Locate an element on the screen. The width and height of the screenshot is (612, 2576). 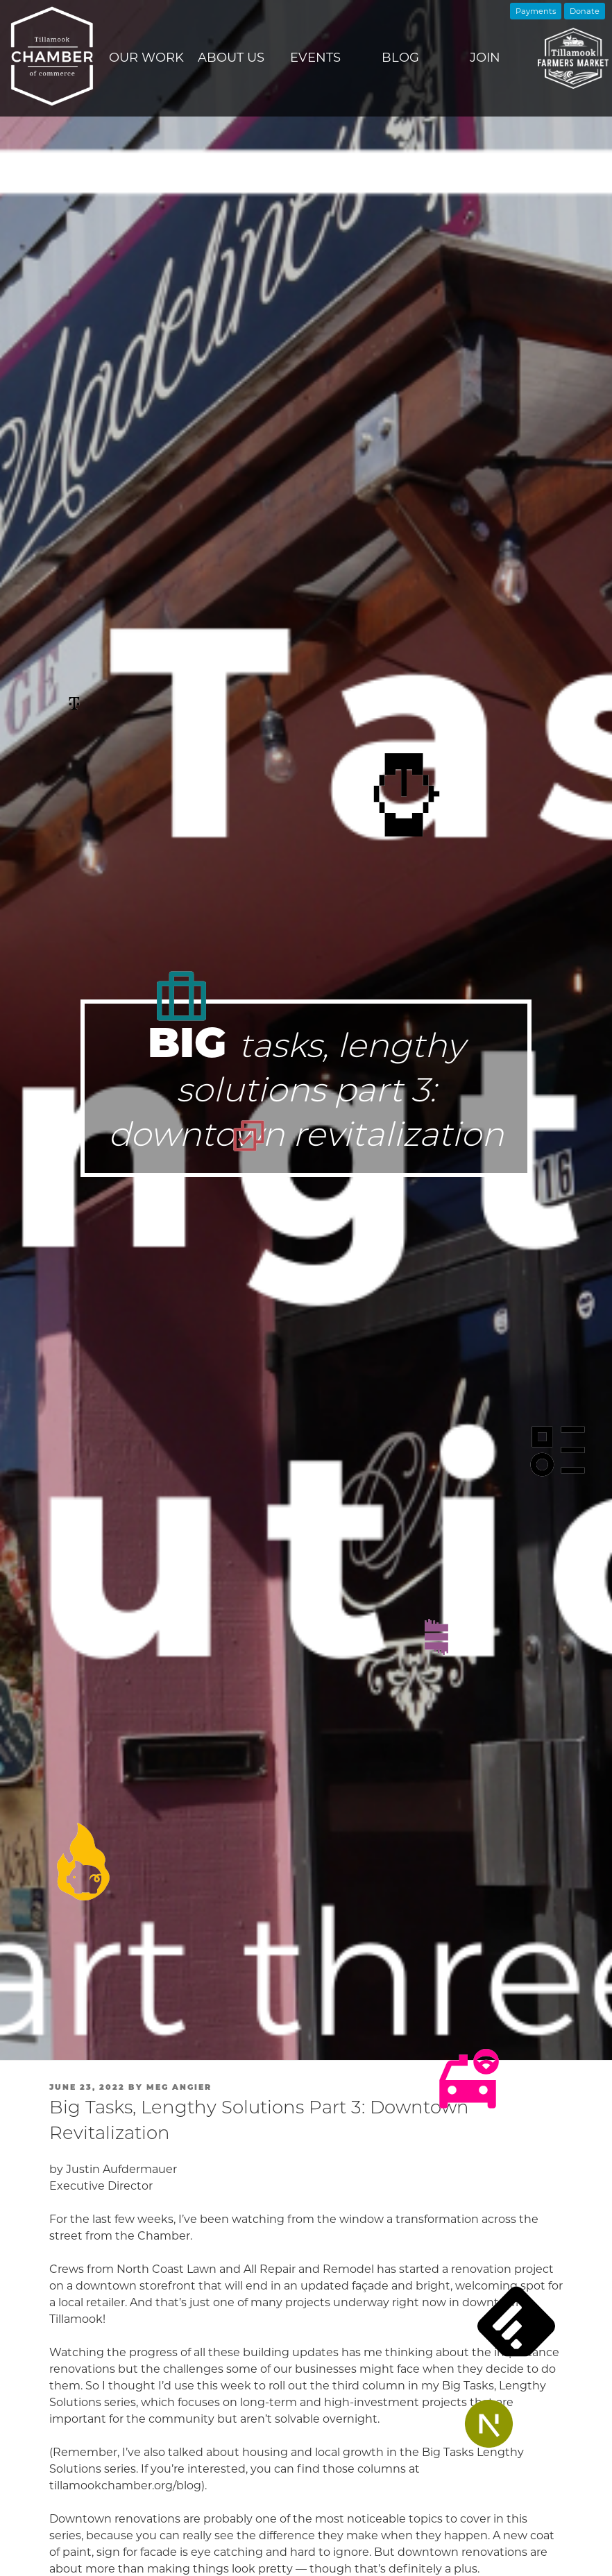
access work or business documents is located at coordinates (181, 998).